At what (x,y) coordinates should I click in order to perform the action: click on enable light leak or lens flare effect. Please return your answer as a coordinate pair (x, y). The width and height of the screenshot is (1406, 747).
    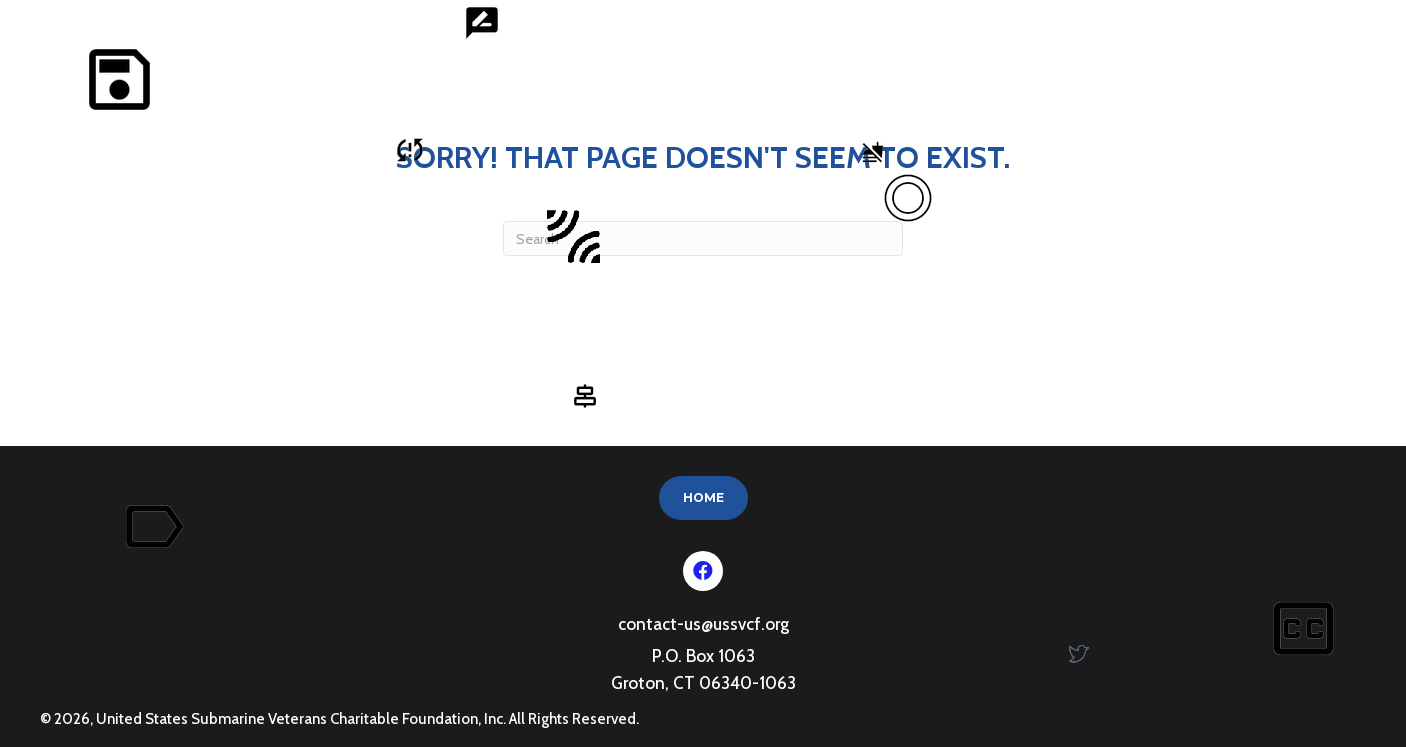
    Looking at the image, I should click on (573, 236).